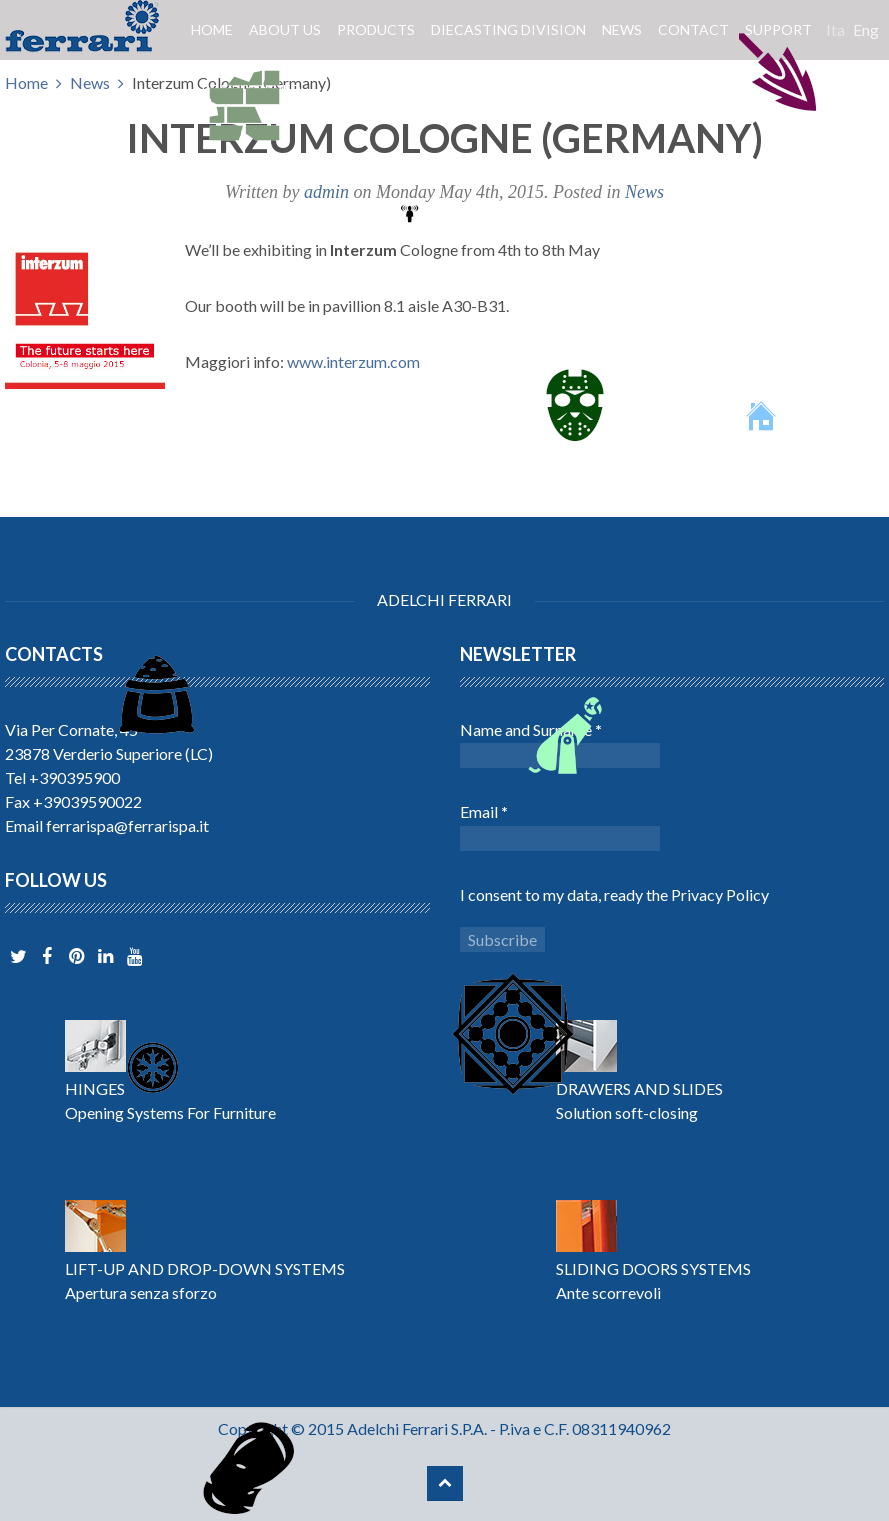  I want to click on indicates a powder or ingredient item in inventory, so click(156, 692).